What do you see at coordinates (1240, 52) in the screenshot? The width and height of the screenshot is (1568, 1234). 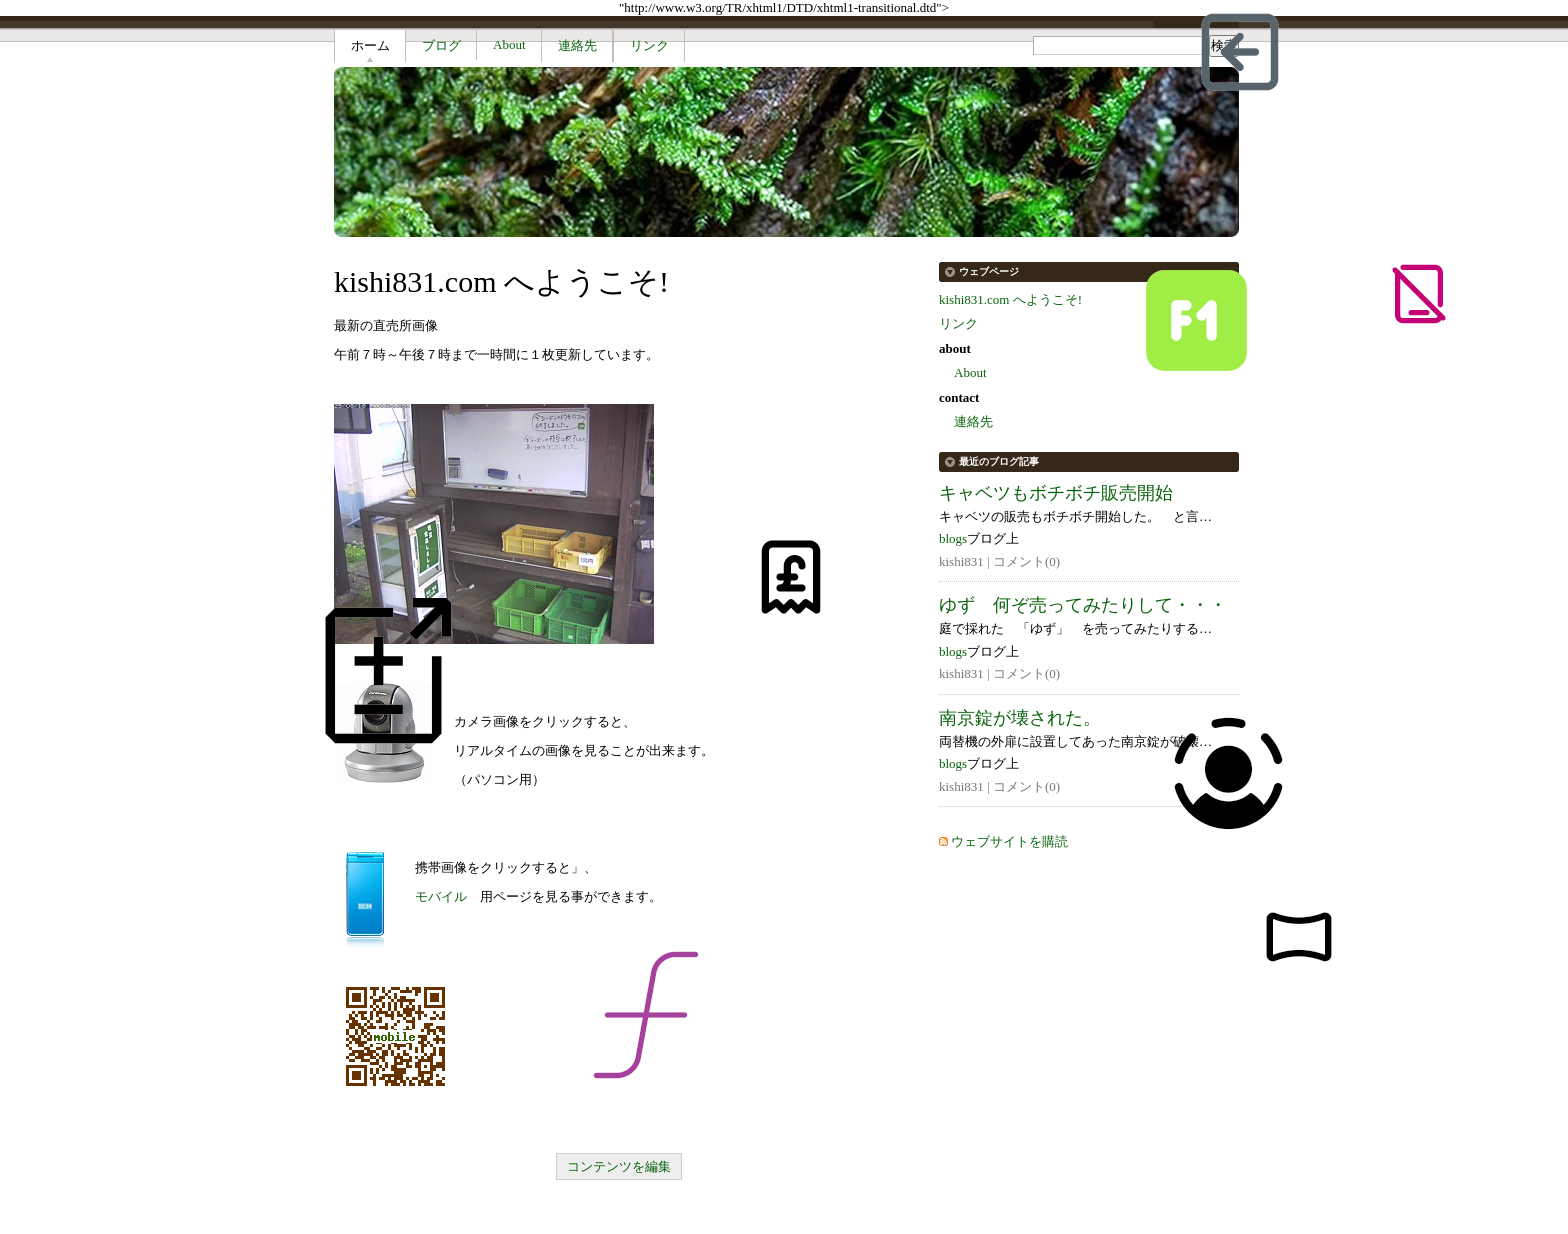 I see `go back to the previous screen` at bounding box center [1240, 52].